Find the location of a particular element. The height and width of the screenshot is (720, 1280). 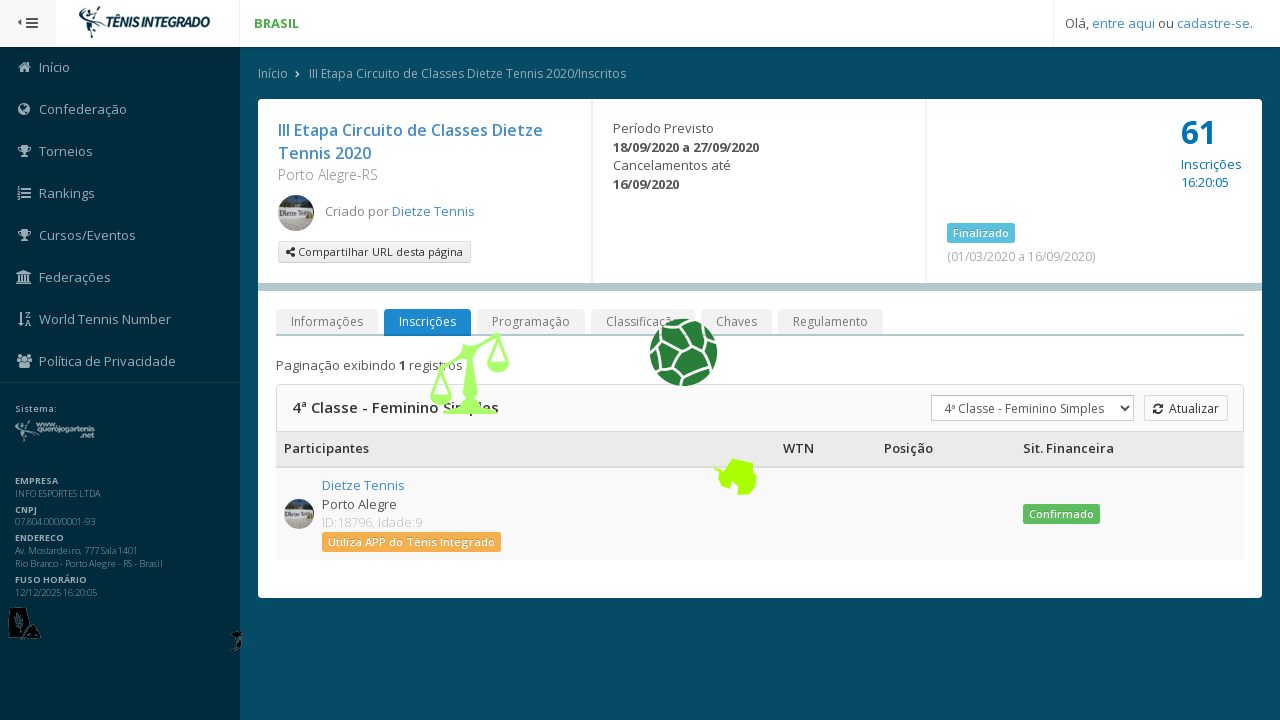

viking-themed beverage or tavern feature is located at coordinates (236, 641).